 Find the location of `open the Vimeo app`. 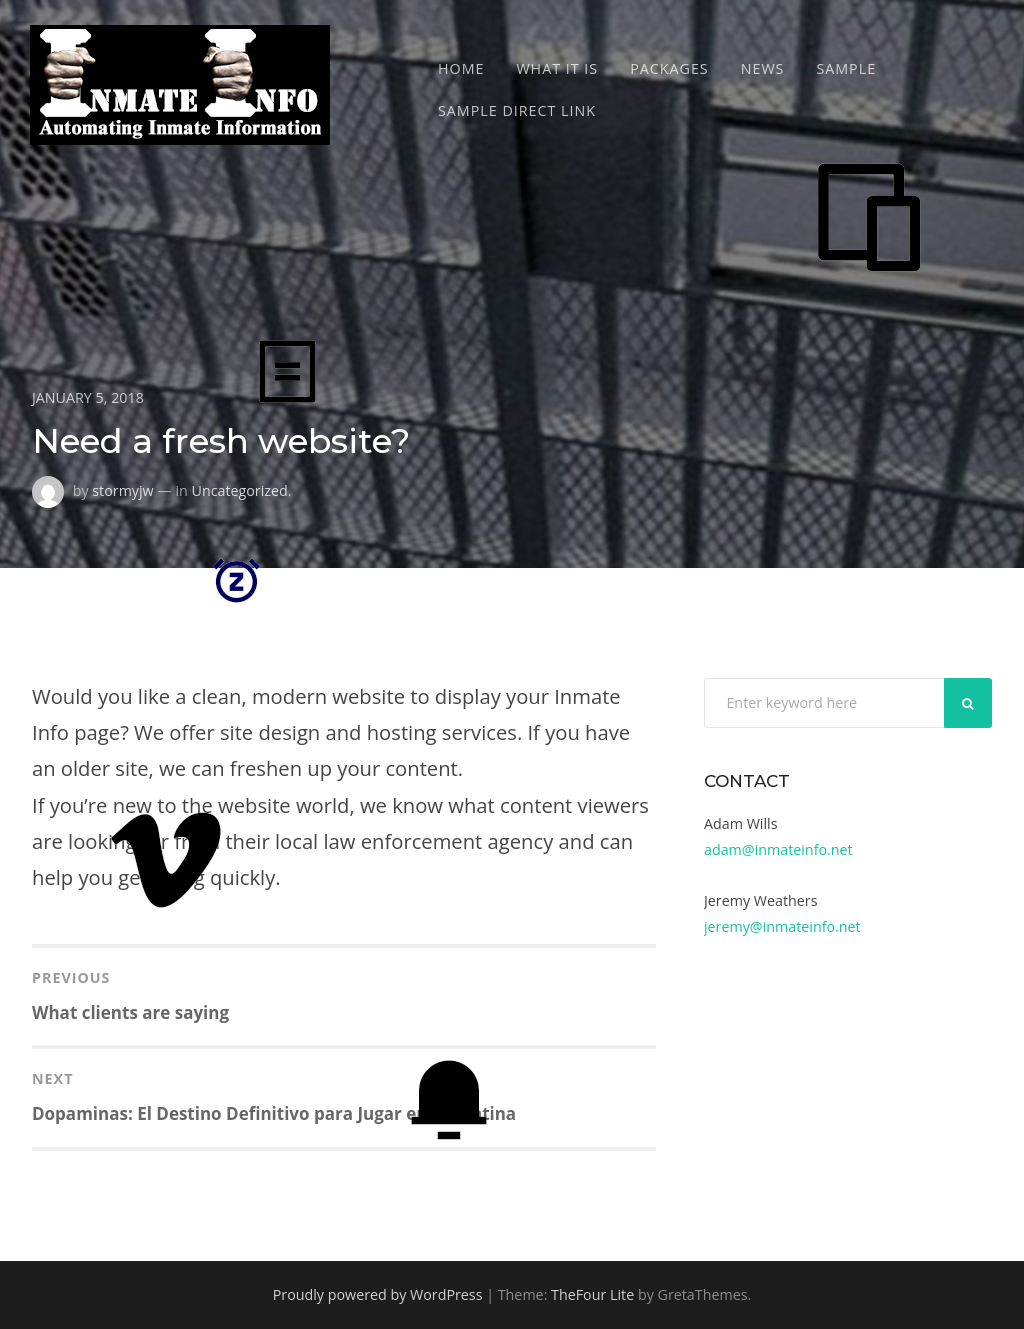

open the Vimeo app is located at coordinates (168, 859).